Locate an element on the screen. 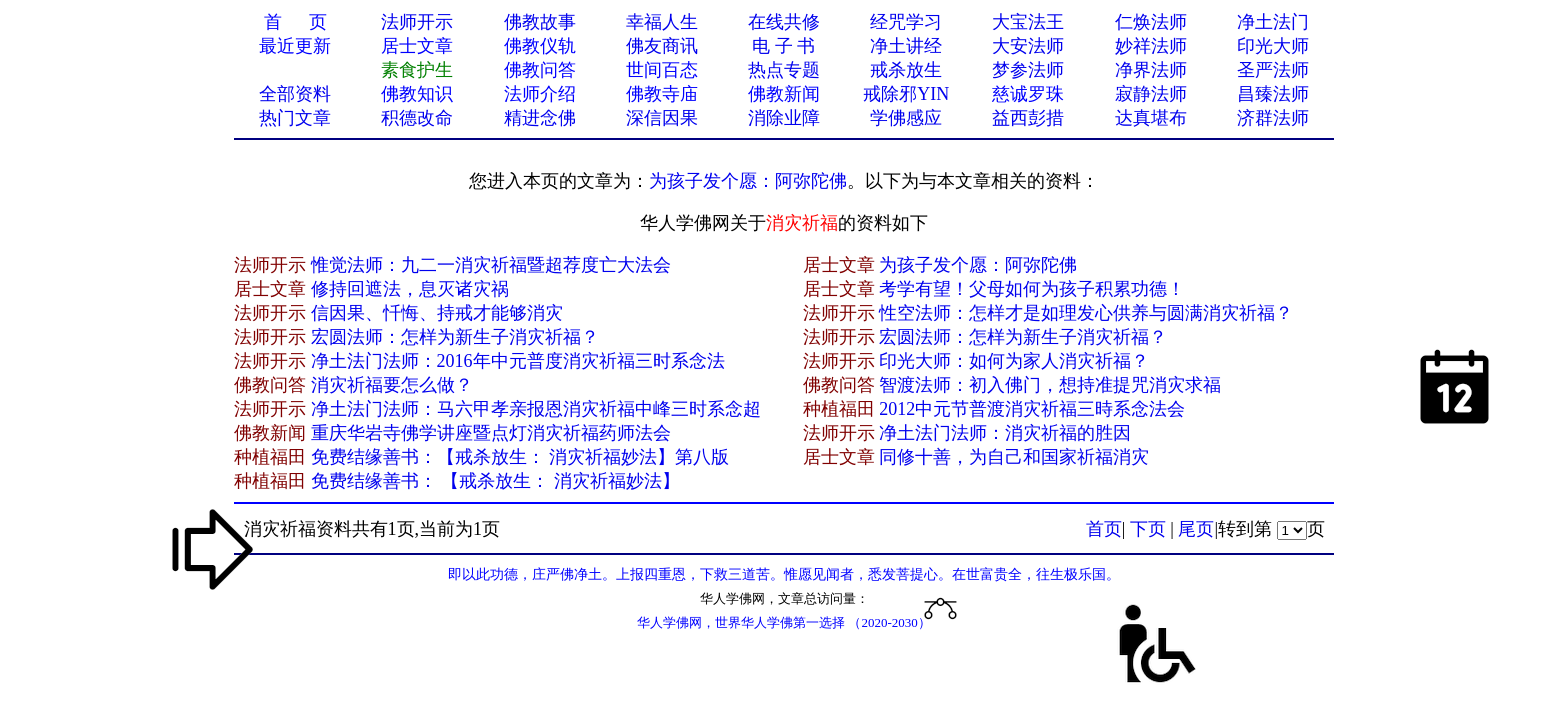 The image size is (1568, 720). wheelchair pickup location is located at coordinates (1154, 643).